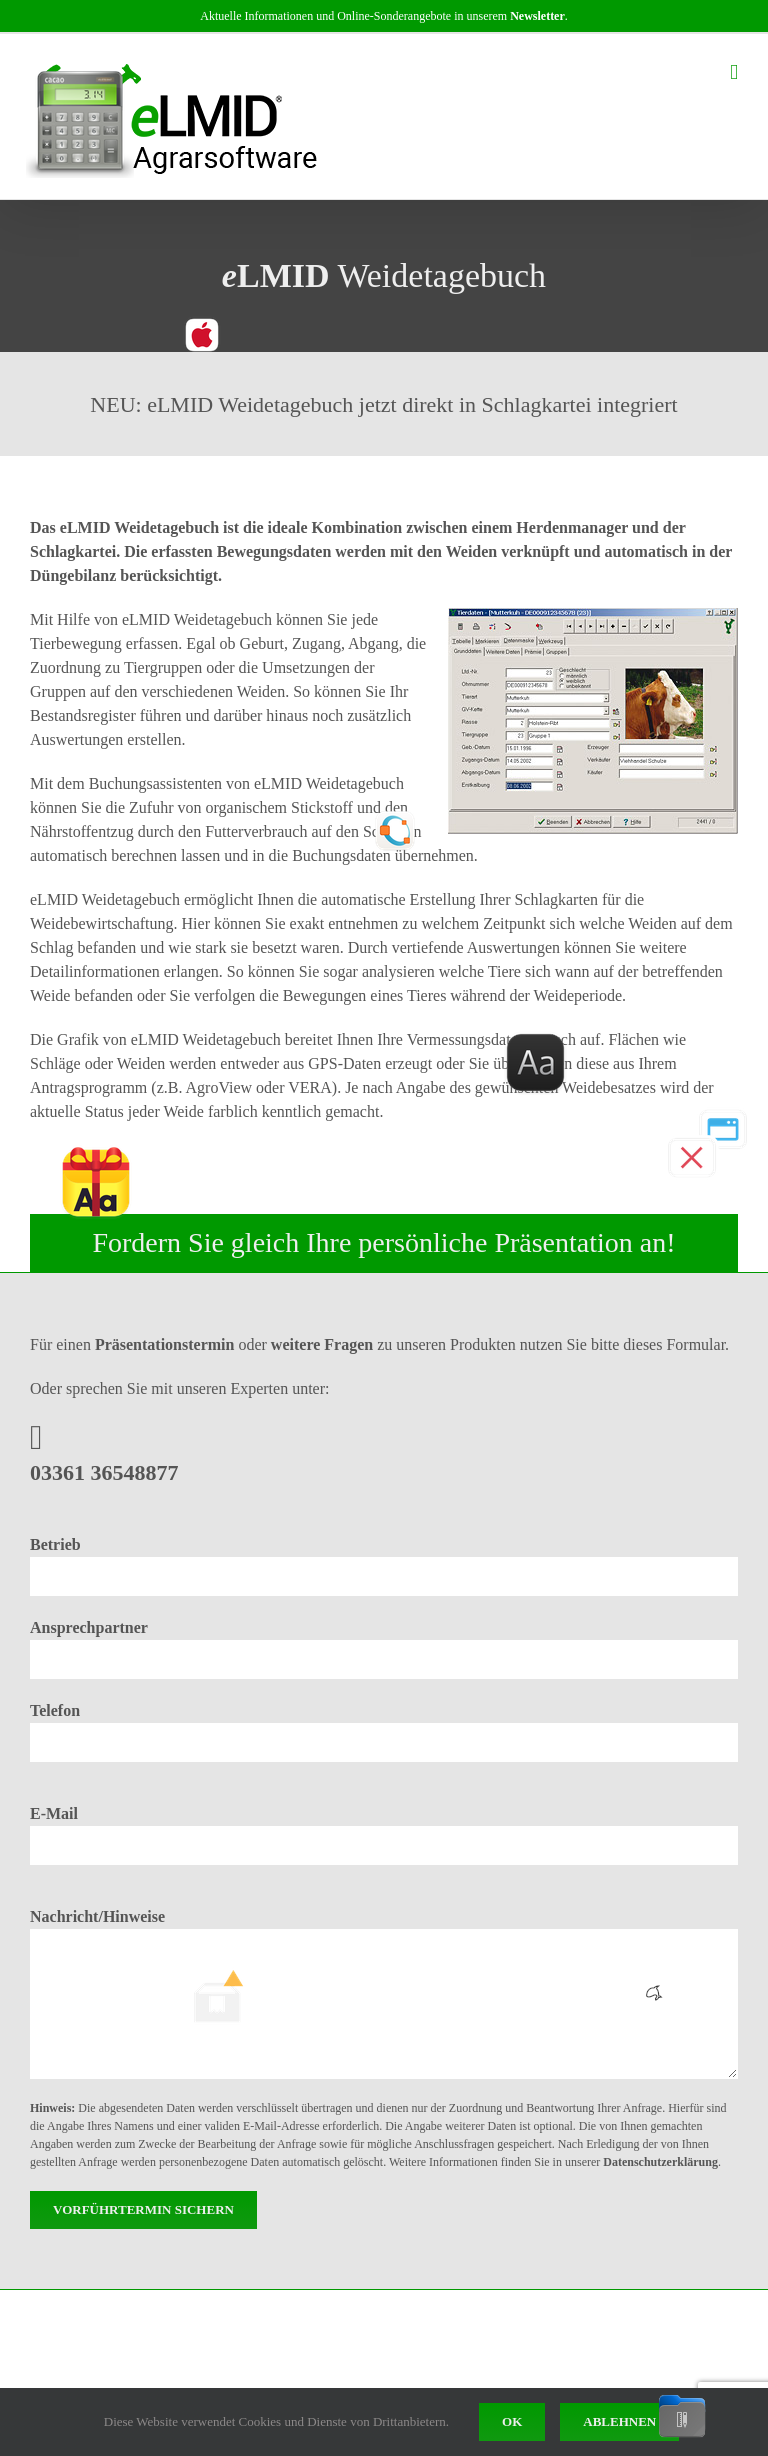 The height and width of the screenshot is (2456, 768). What do you see at coordinates (202, 335) in the screenshot?
I see `view apple care or warranty coverage information` at bounding box center [202, 335].